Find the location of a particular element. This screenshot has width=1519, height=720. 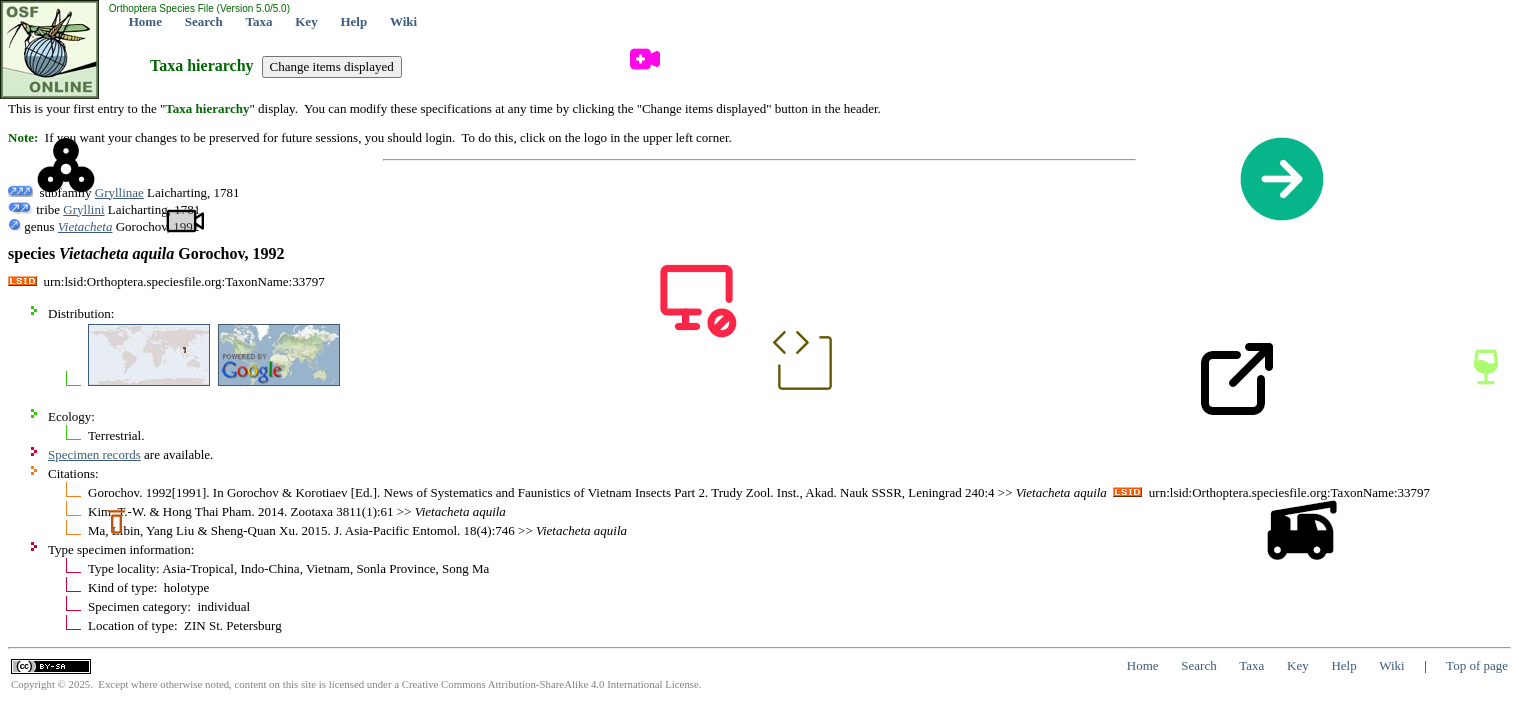

request roadside assistance or towing is located at coordinates (1300, 533).